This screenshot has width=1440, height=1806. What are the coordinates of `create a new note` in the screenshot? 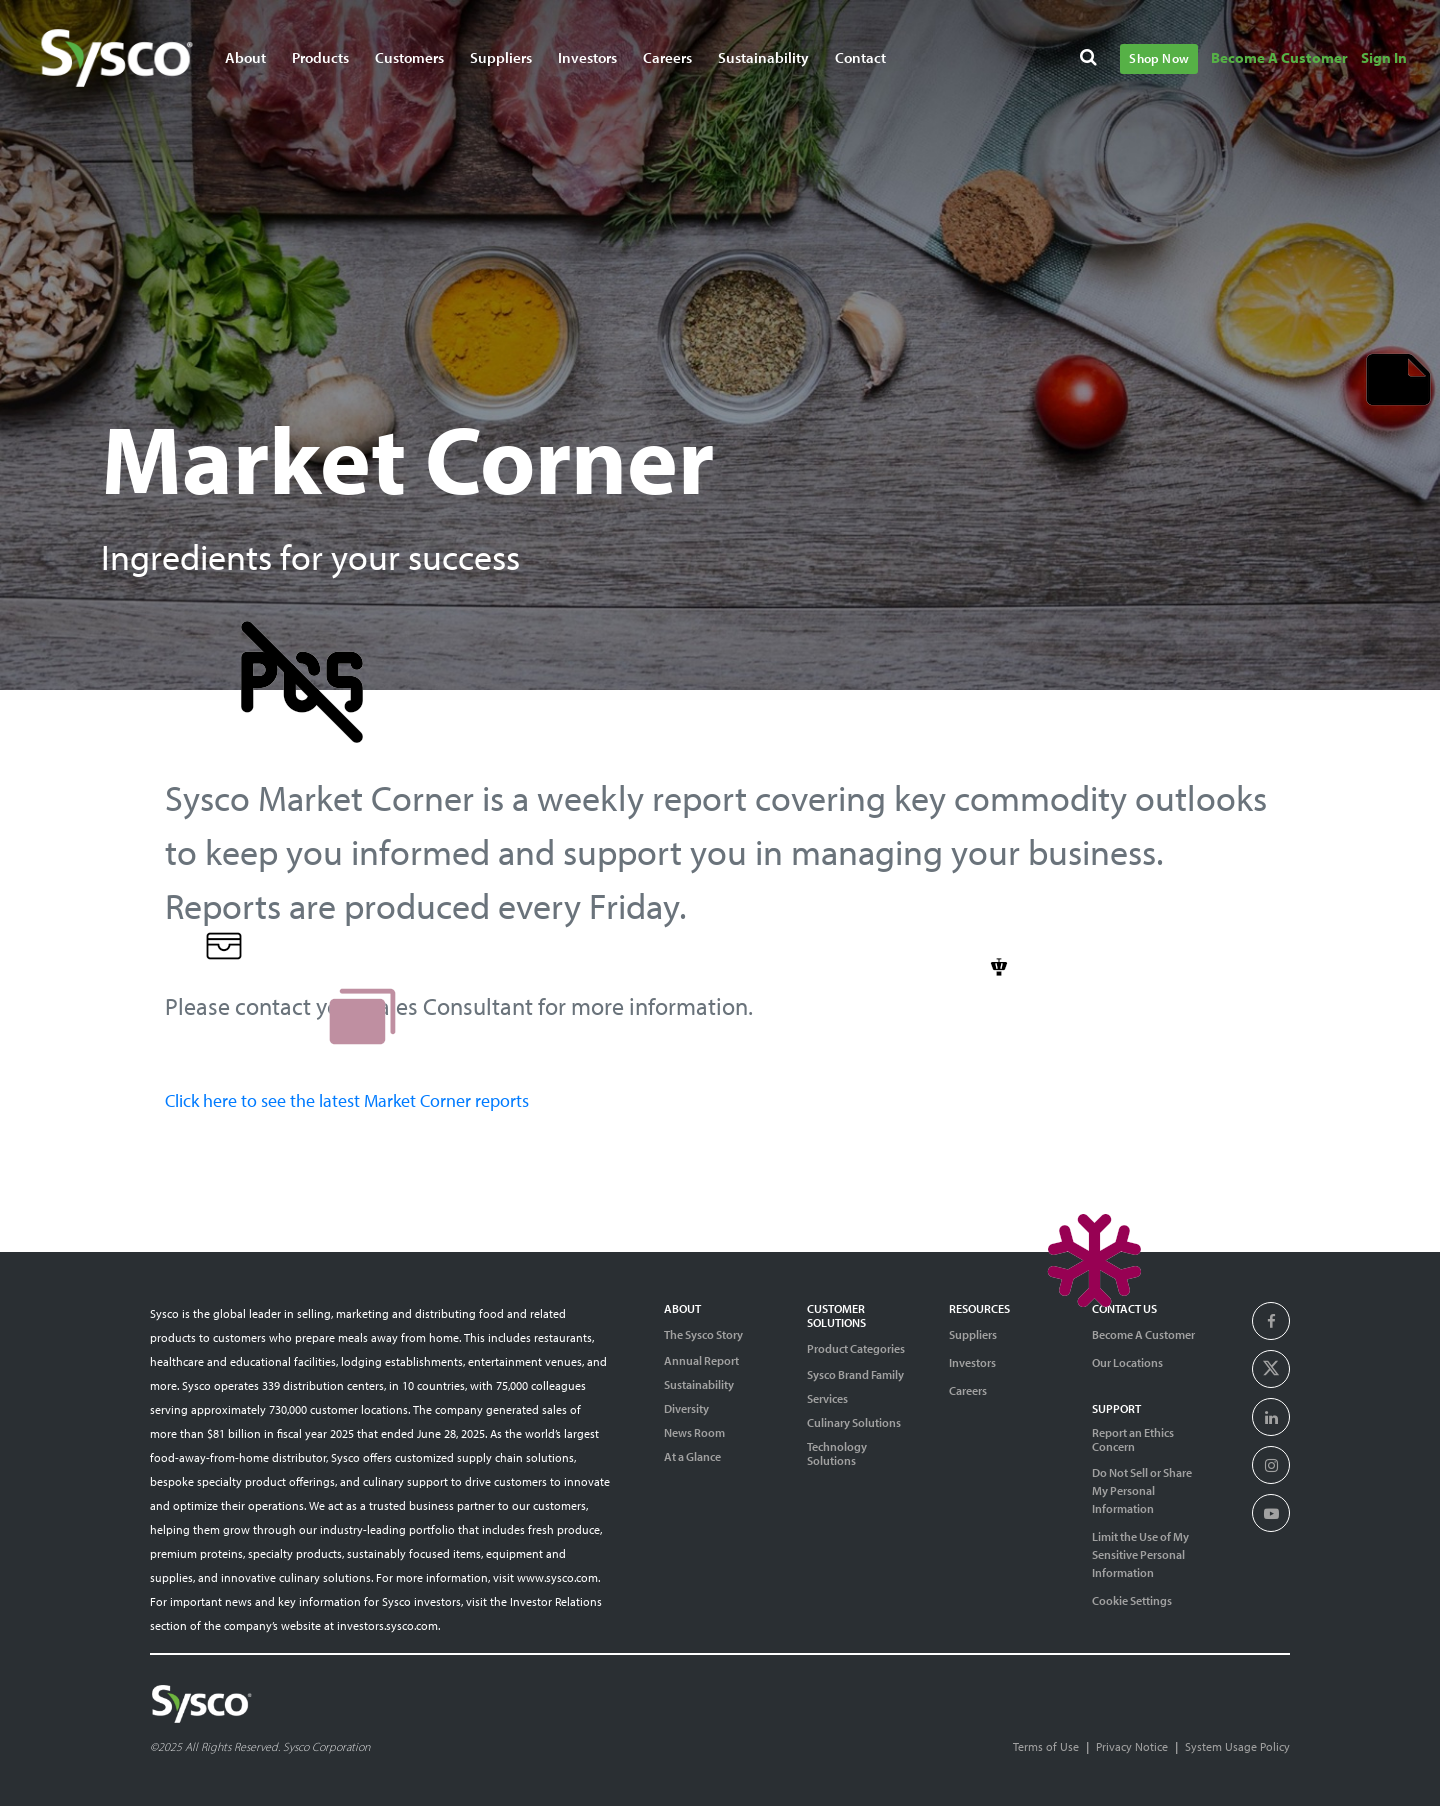 It's located at (1398, 379).